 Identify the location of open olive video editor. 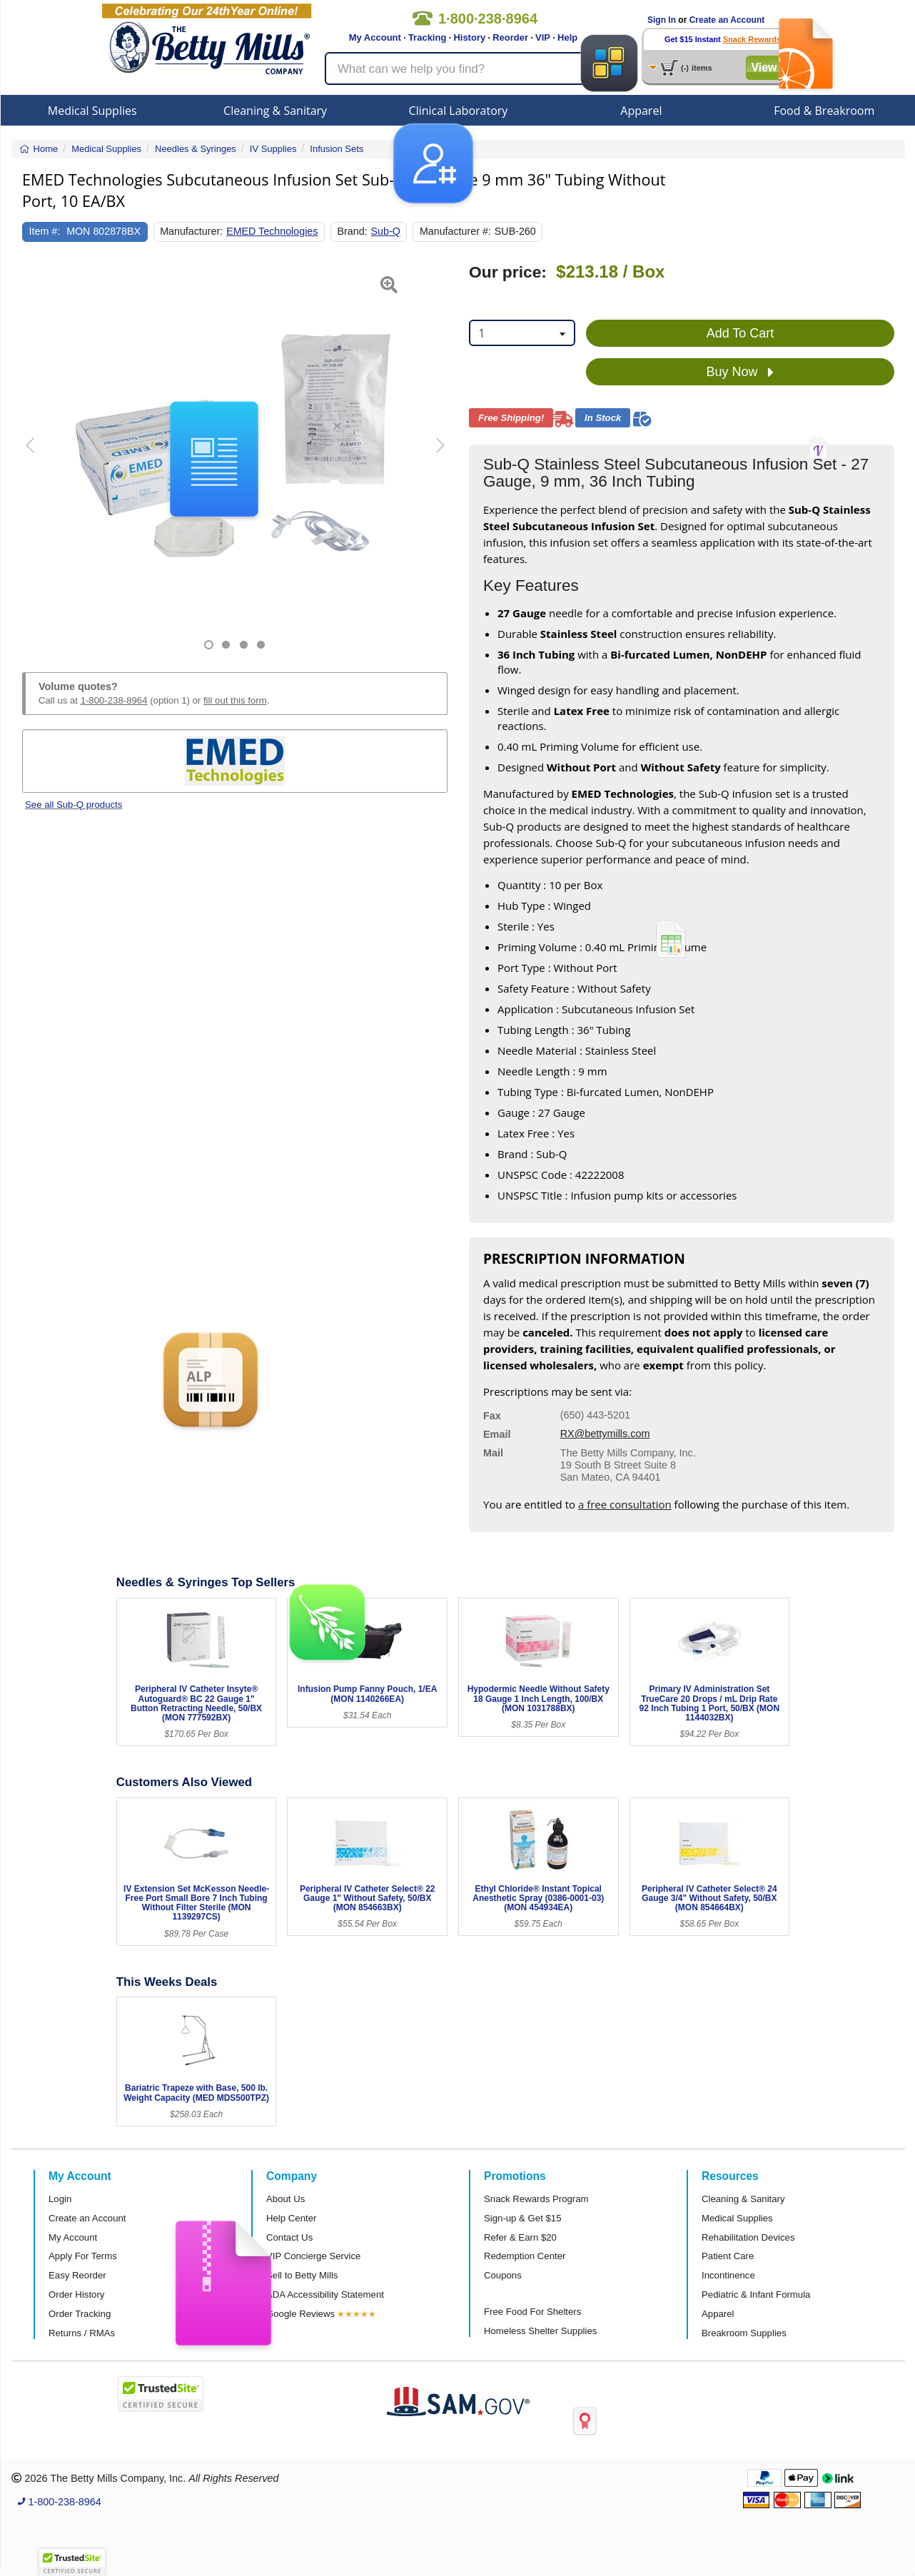
(327, 1622).